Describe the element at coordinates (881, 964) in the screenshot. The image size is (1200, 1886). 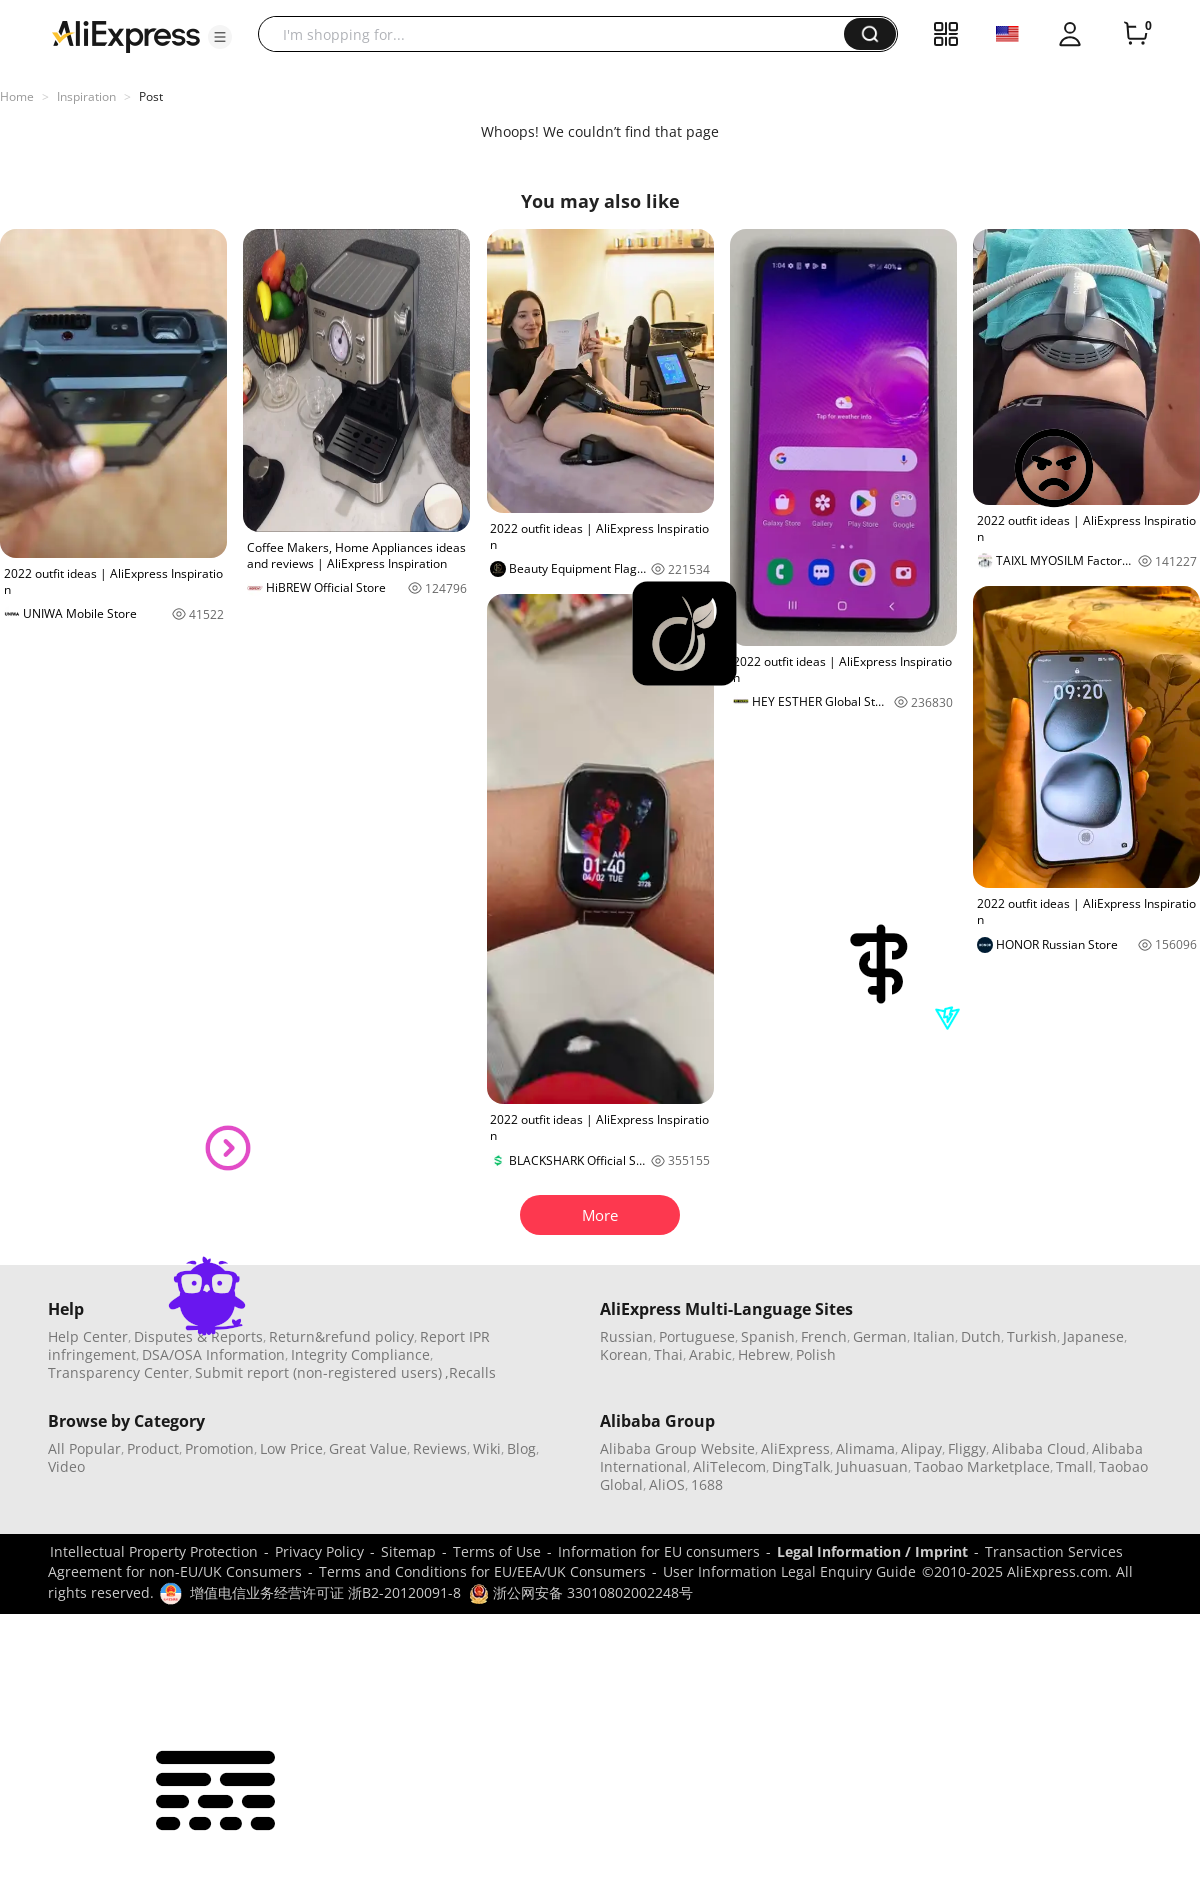
I see `access medical or healthcare services` at that location.